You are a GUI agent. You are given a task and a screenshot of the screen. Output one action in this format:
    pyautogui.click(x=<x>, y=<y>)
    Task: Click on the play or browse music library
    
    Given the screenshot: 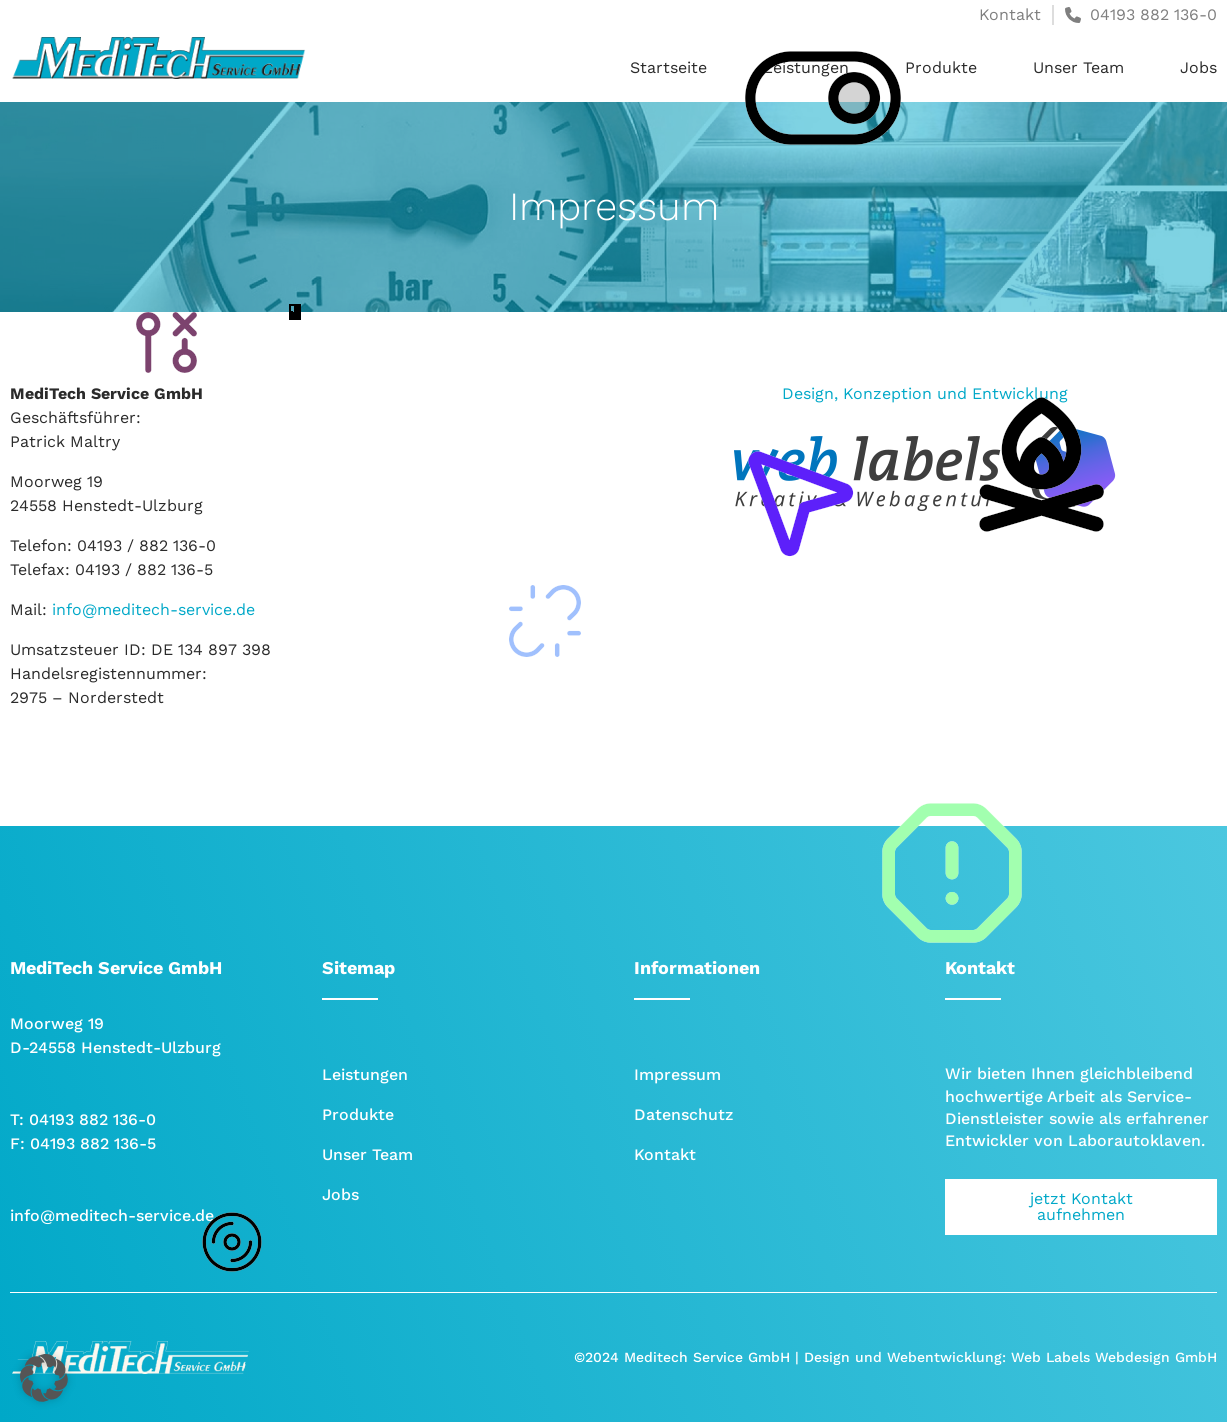 What is the action you would take?
    pyautogui.click(x=232, y=1242)
    